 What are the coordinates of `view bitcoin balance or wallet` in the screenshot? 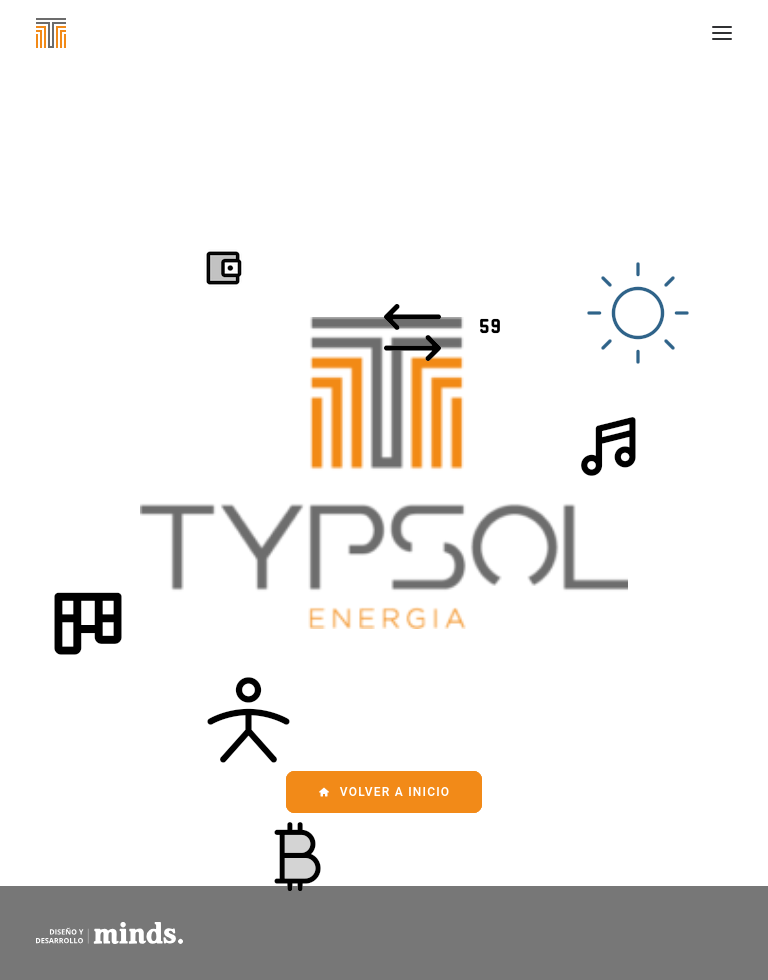 It's located at (295, 858).